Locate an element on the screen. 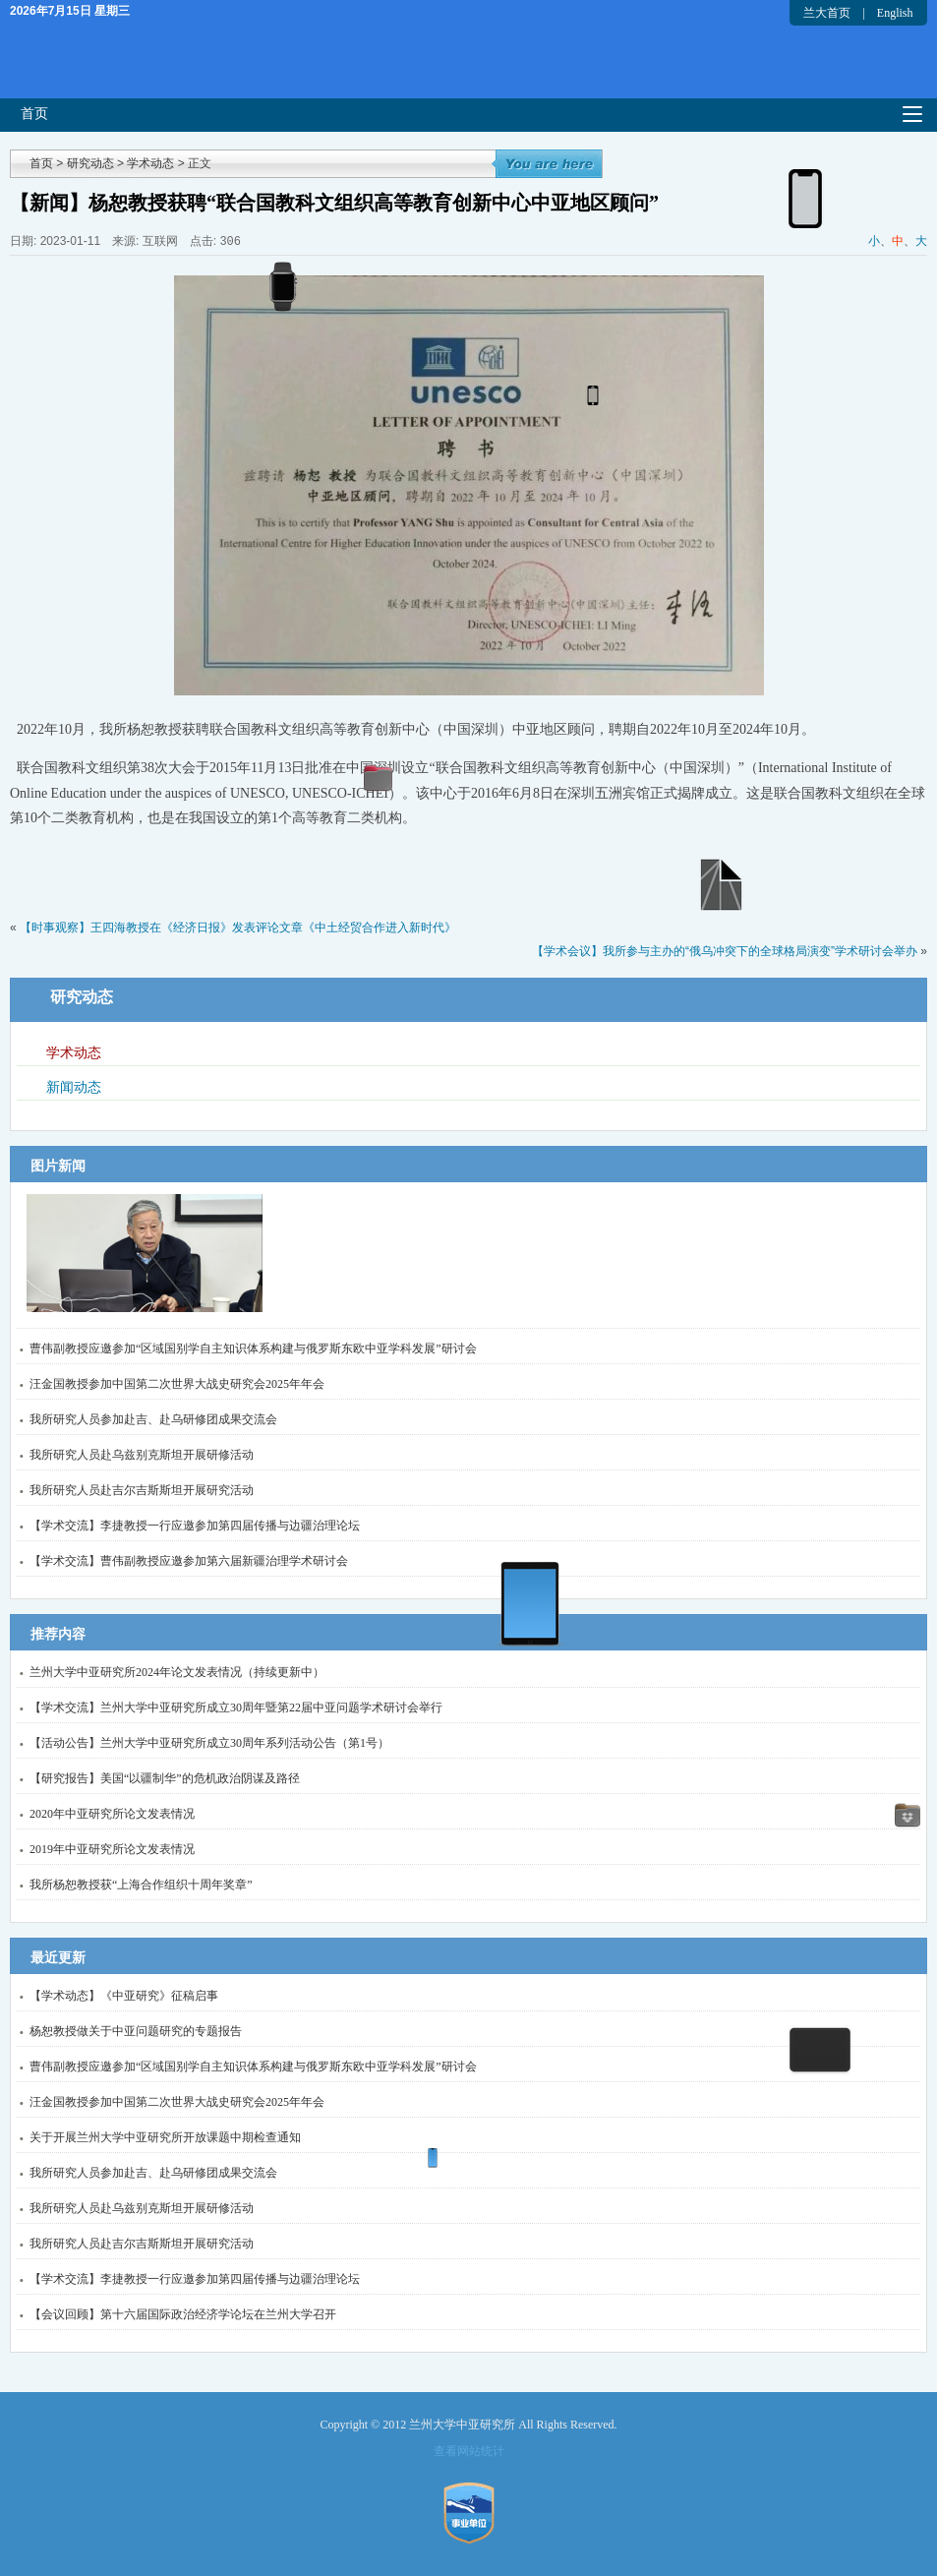 The width and height of the screenshot is (937, 2576). manage connected Apple Watch device is located at coordinates (282, 286).